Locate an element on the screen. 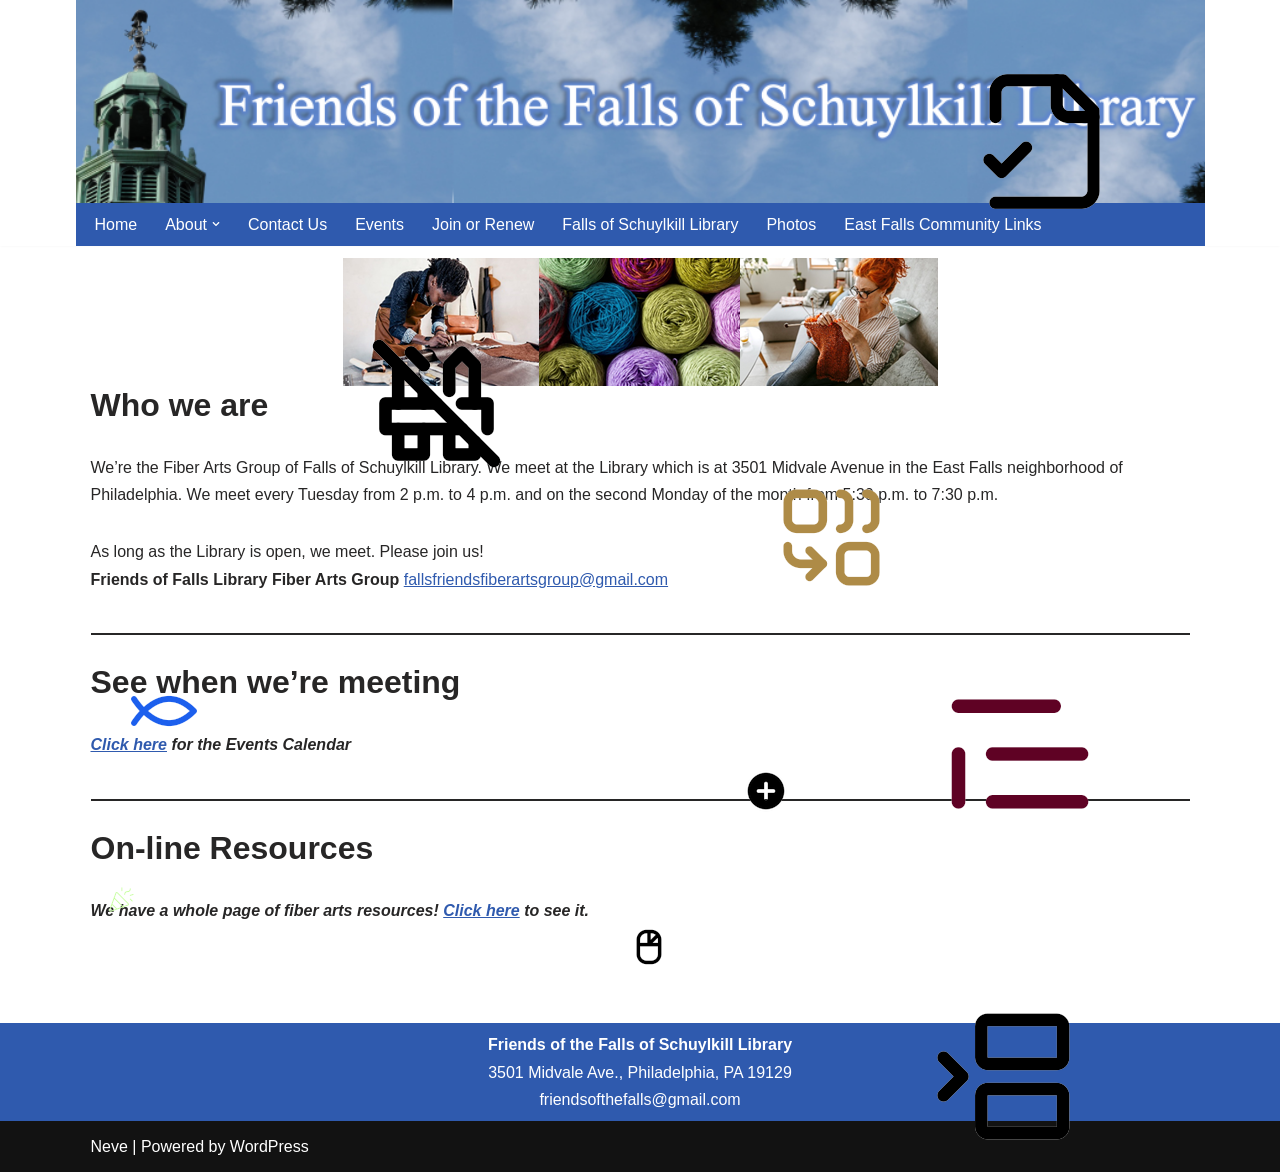 The width and height of the screenshot is (1280, 1172). celebration or success notification is located at coordinates (120, 901).